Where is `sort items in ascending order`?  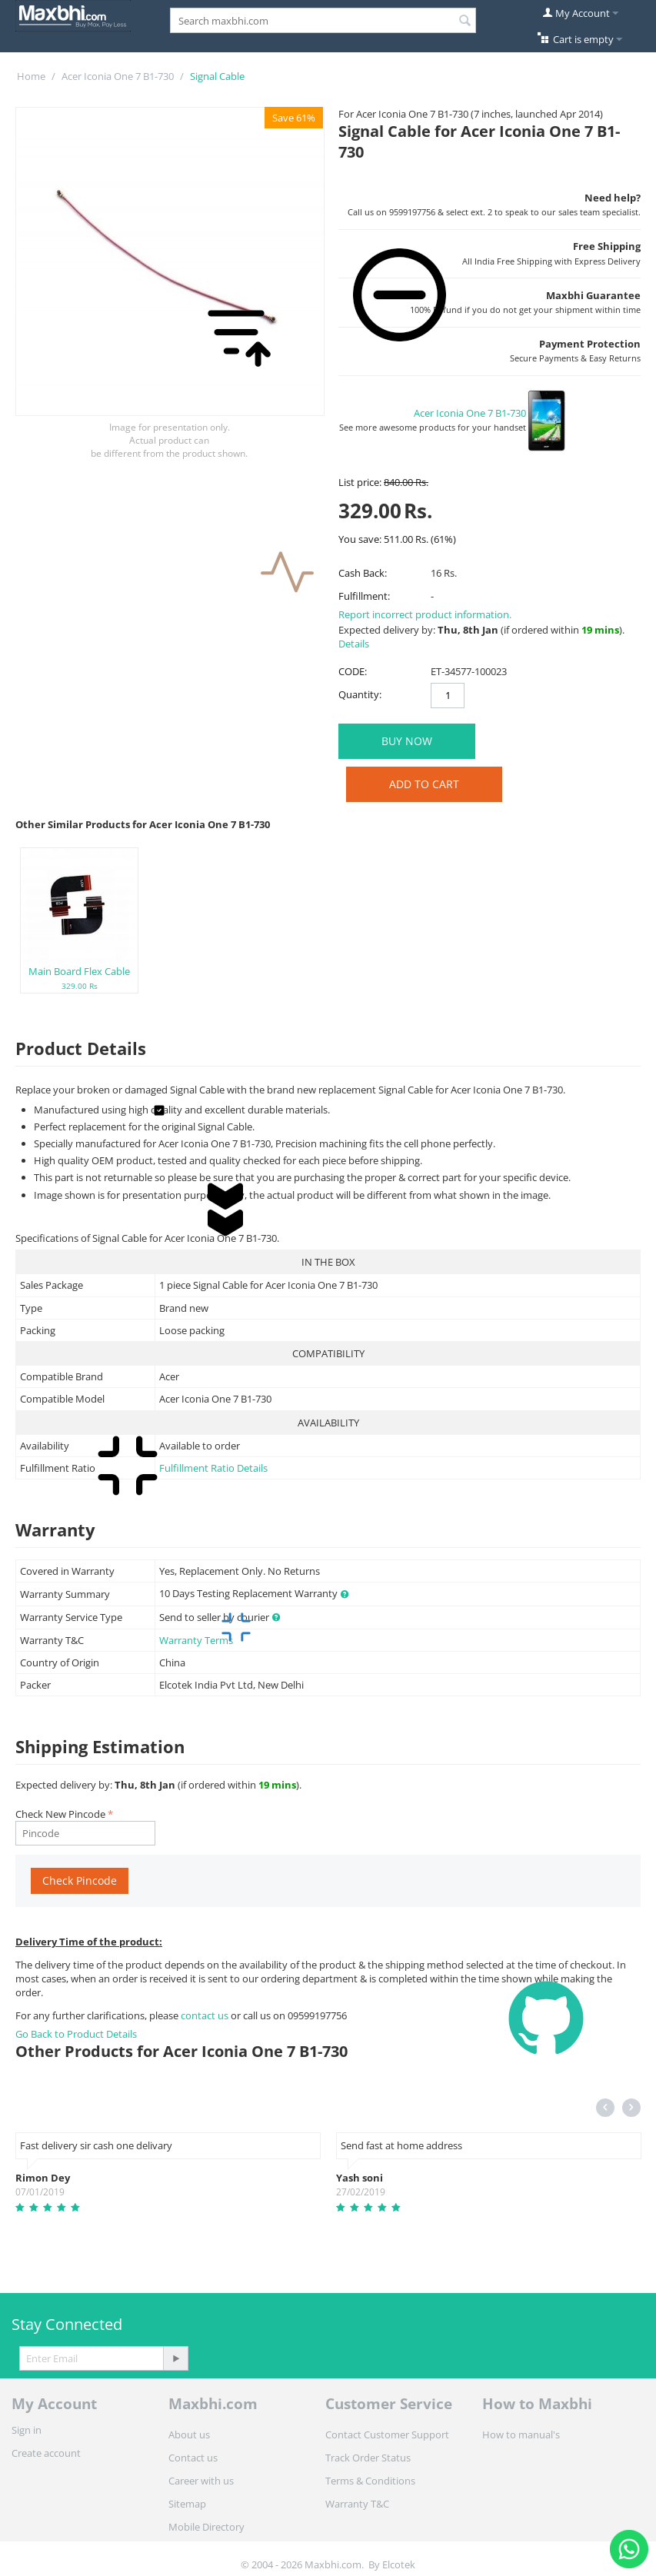
sort items in ascending order is located at coordinates (236, 332).